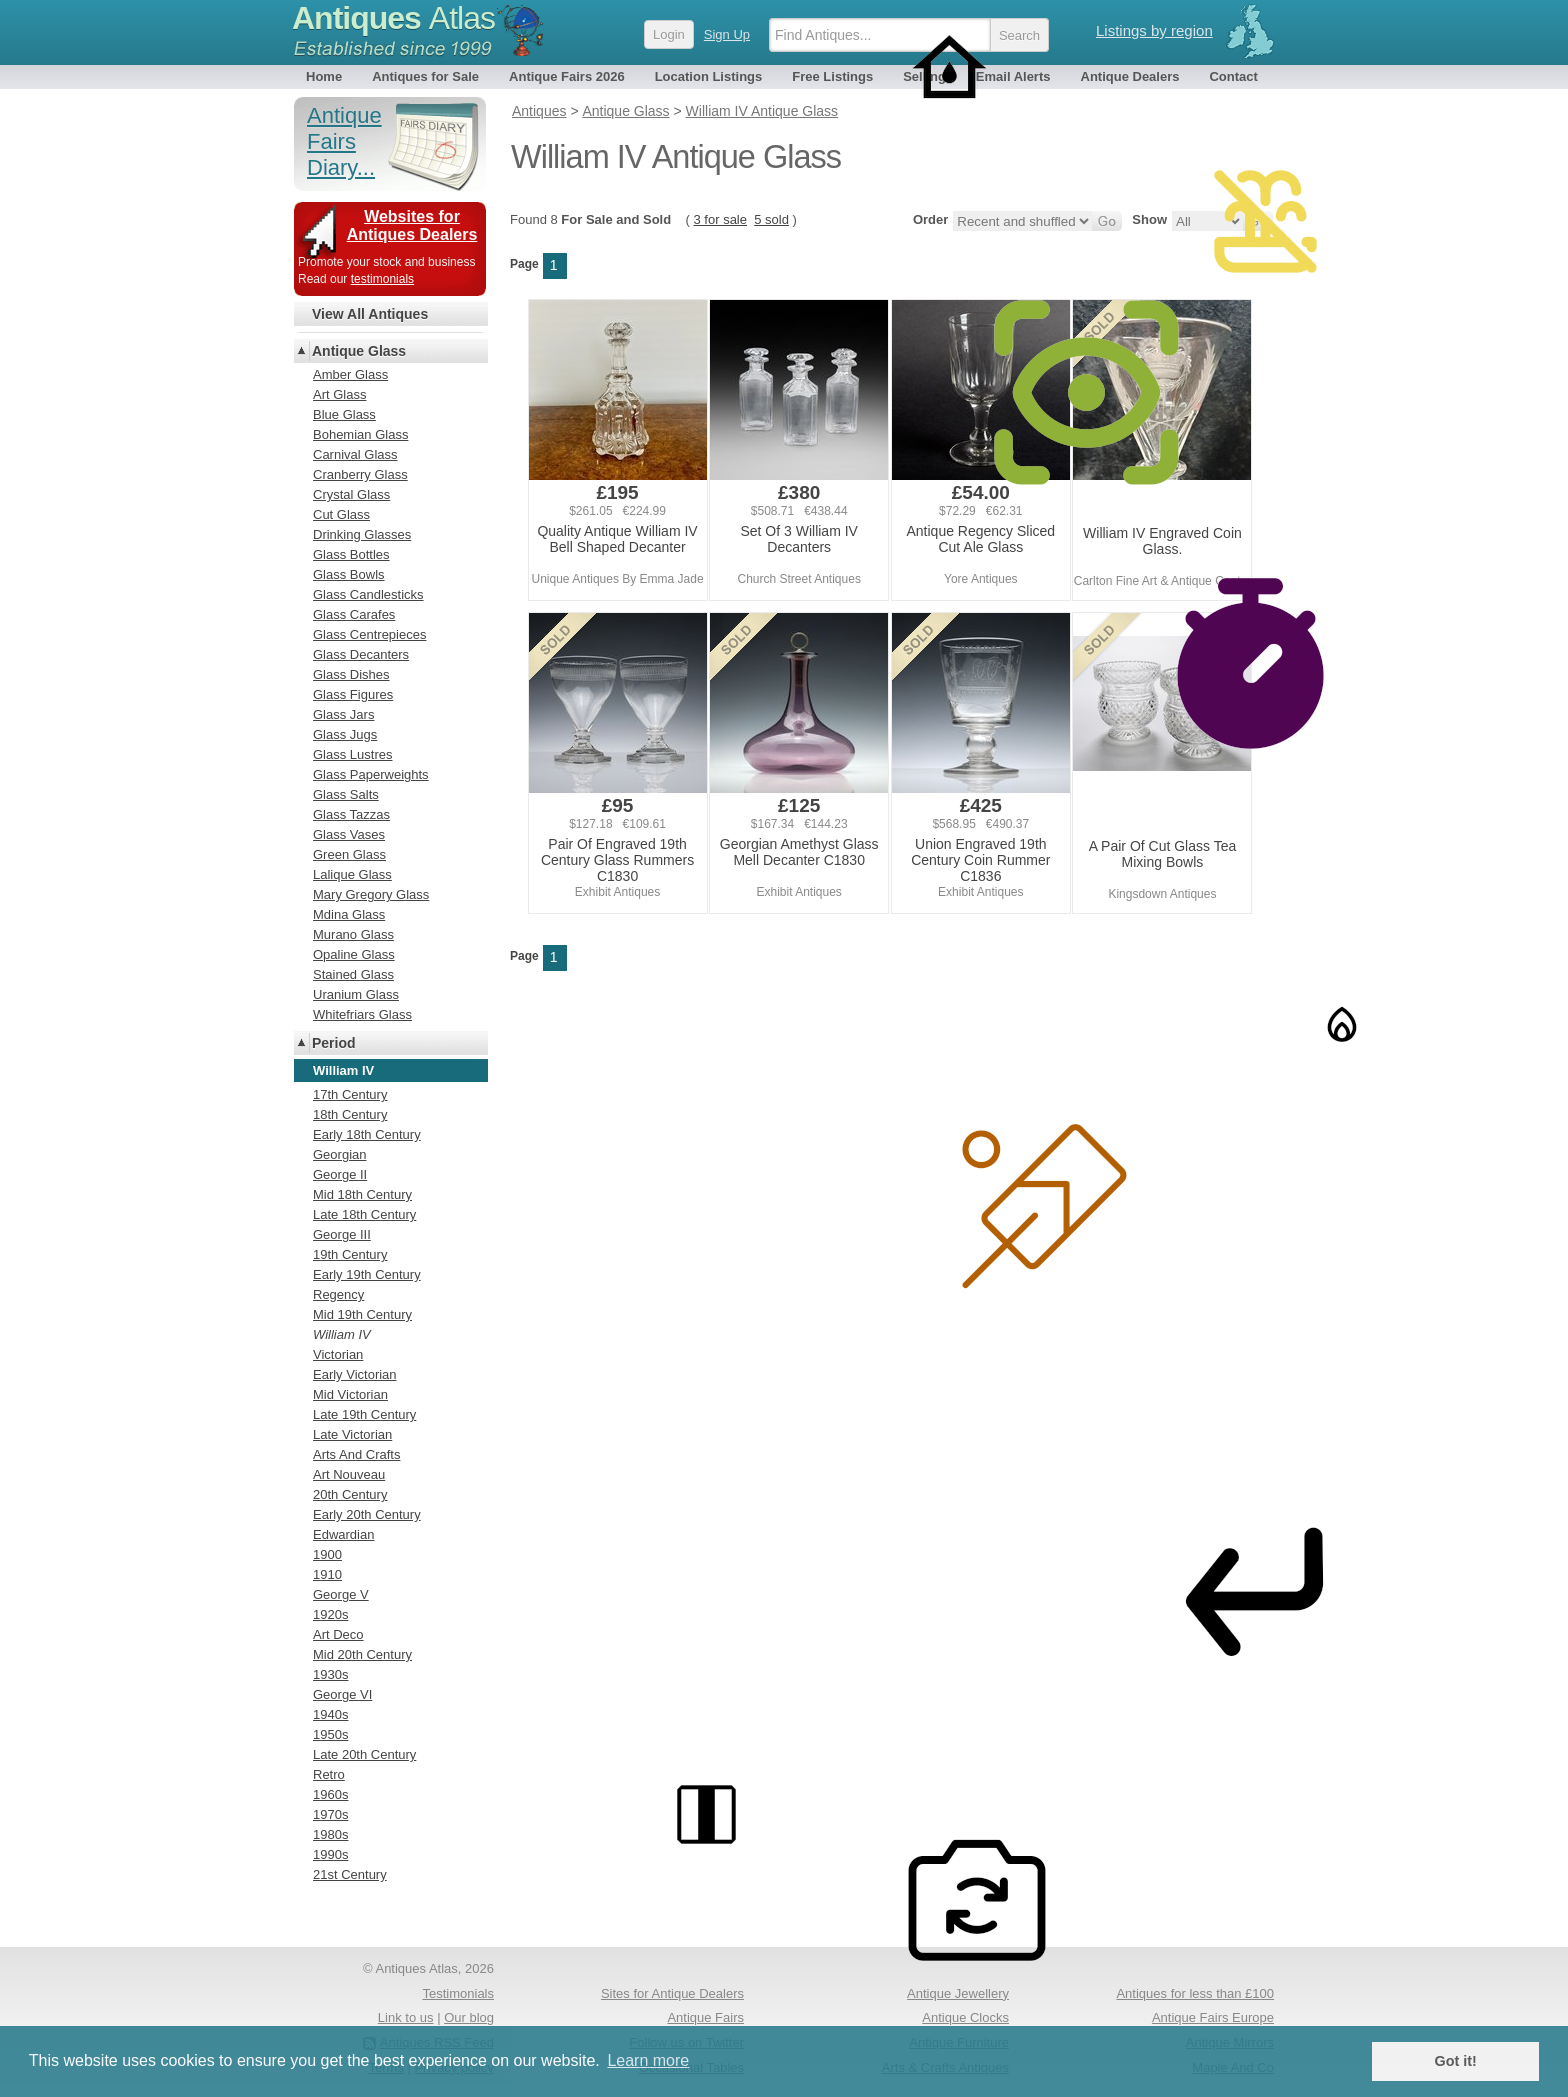 Image resolution: width=1568 pixels, height=2097 pixels. I want to click on scan with eye tracking or face recognition, so click(1086, 392).